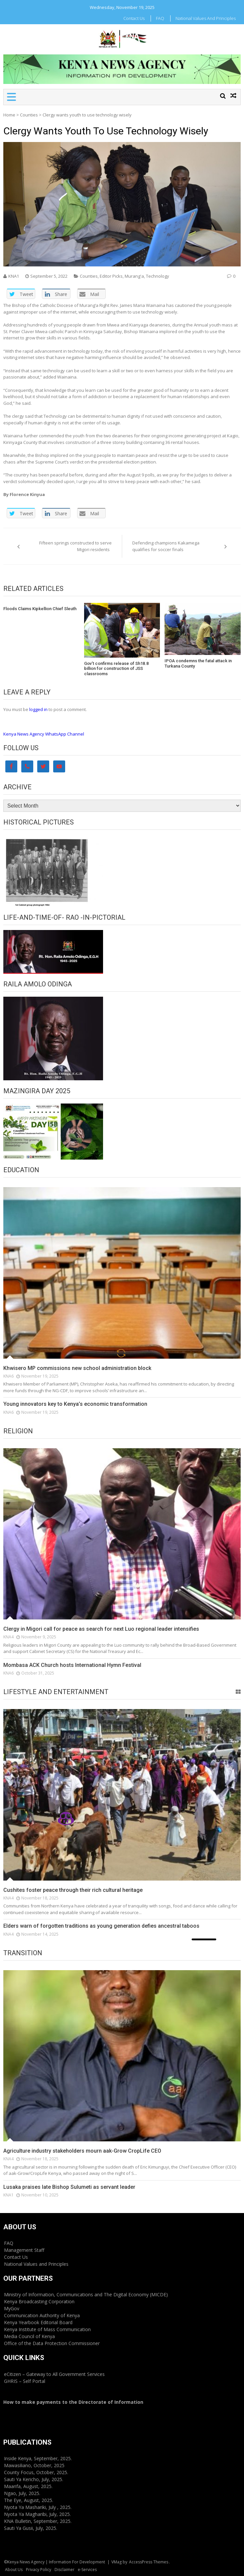  I want to click on insert a horizontal divider line, so click(204, 1938).